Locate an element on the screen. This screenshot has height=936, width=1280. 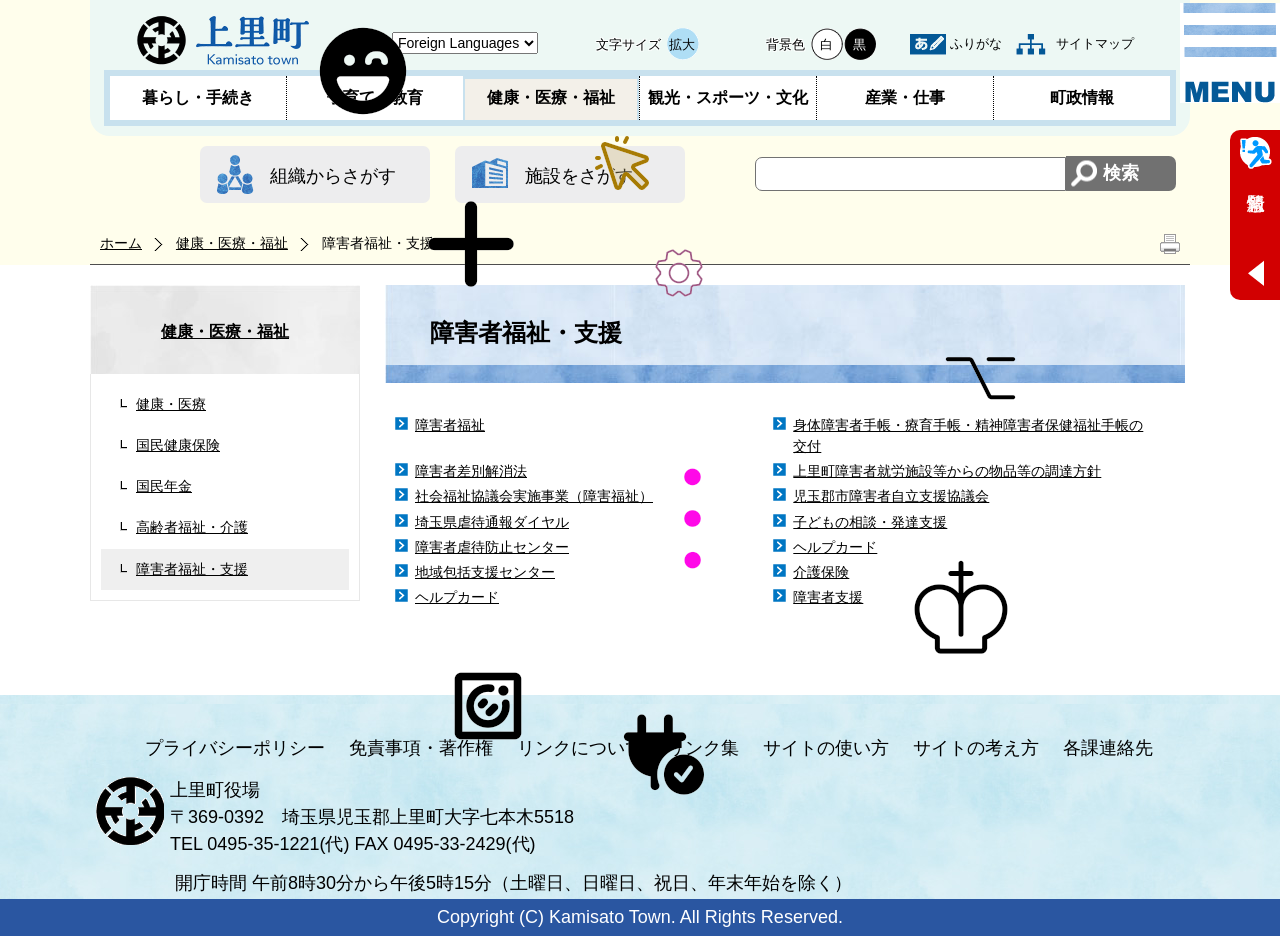
open additional options menu is located at coordinates (692, 518).